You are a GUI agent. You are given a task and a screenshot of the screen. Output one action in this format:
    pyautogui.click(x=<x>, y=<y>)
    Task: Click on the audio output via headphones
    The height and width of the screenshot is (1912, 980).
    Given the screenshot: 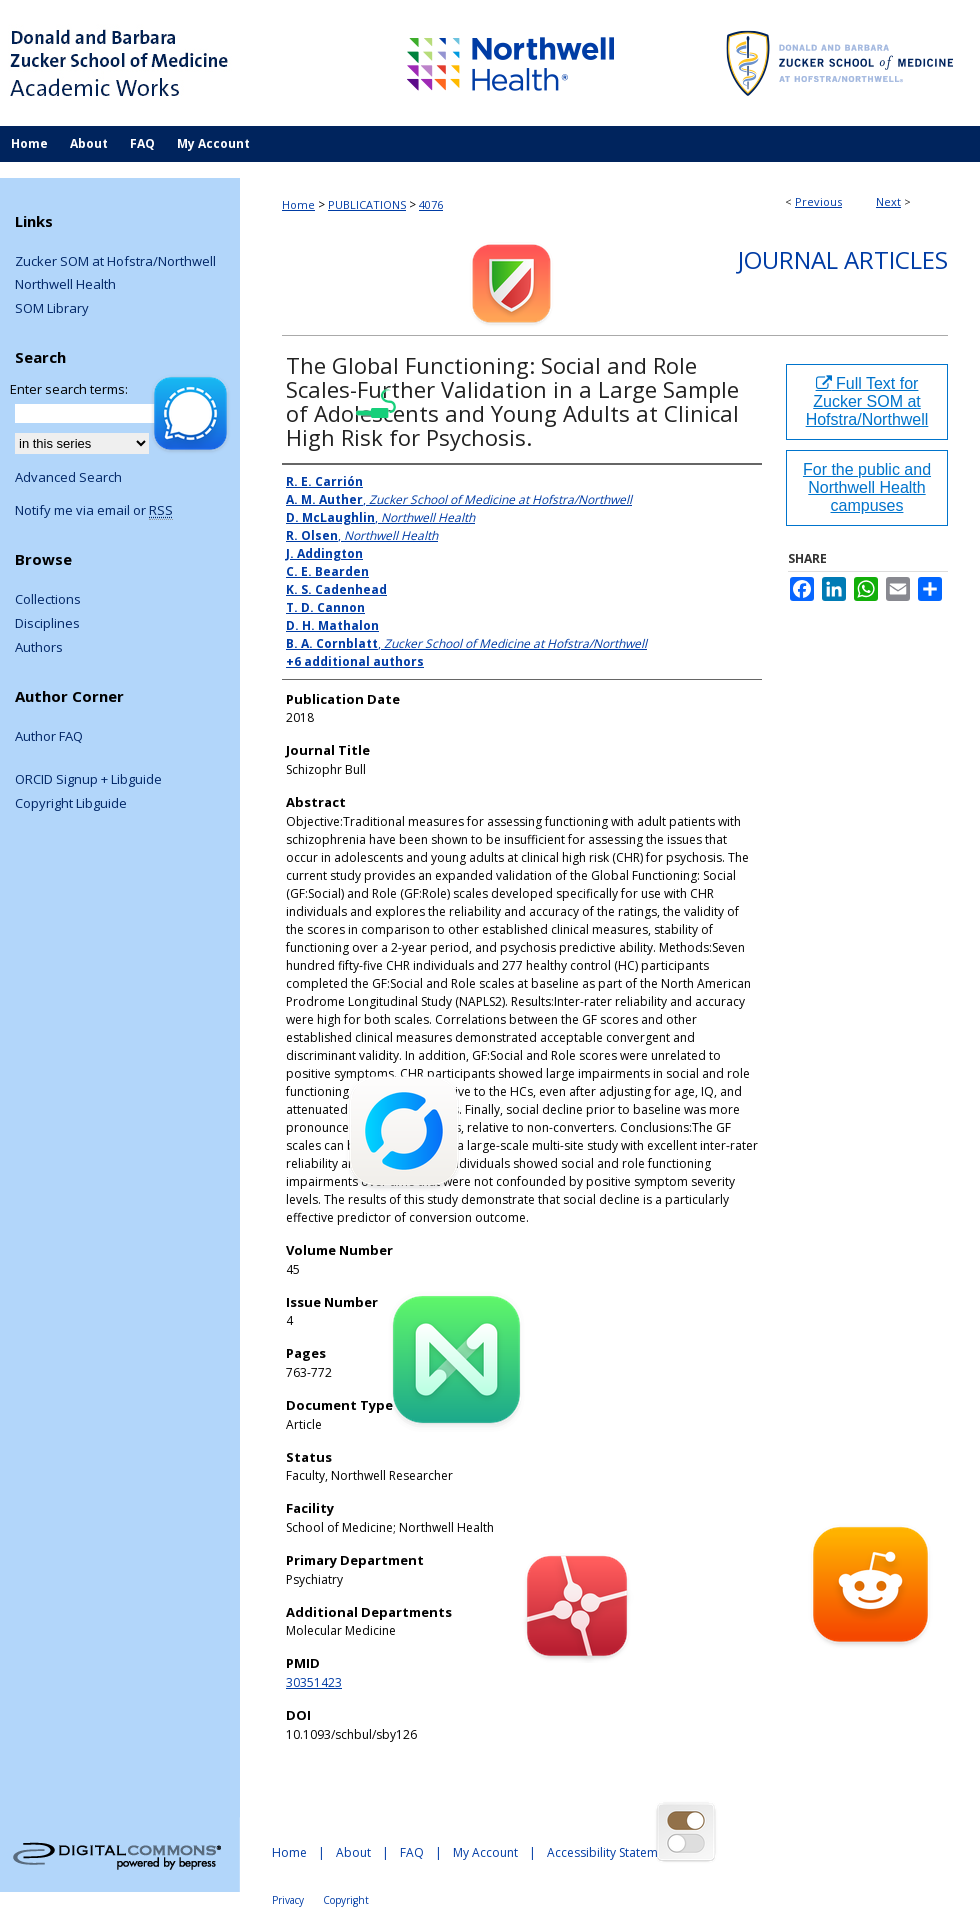 What is the action you would take?
    pyautogui.click(x=376, y=408)
    